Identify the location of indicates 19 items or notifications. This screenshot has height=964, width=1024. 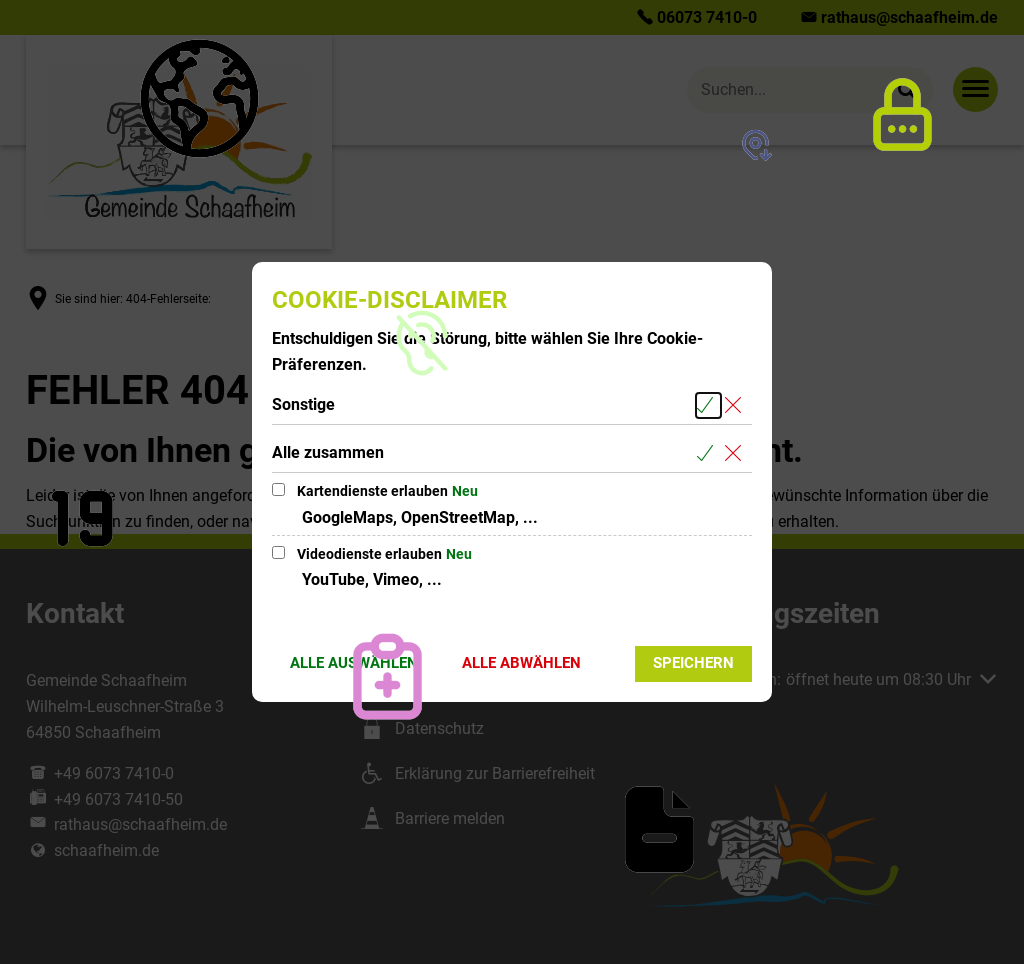
(79, 518).